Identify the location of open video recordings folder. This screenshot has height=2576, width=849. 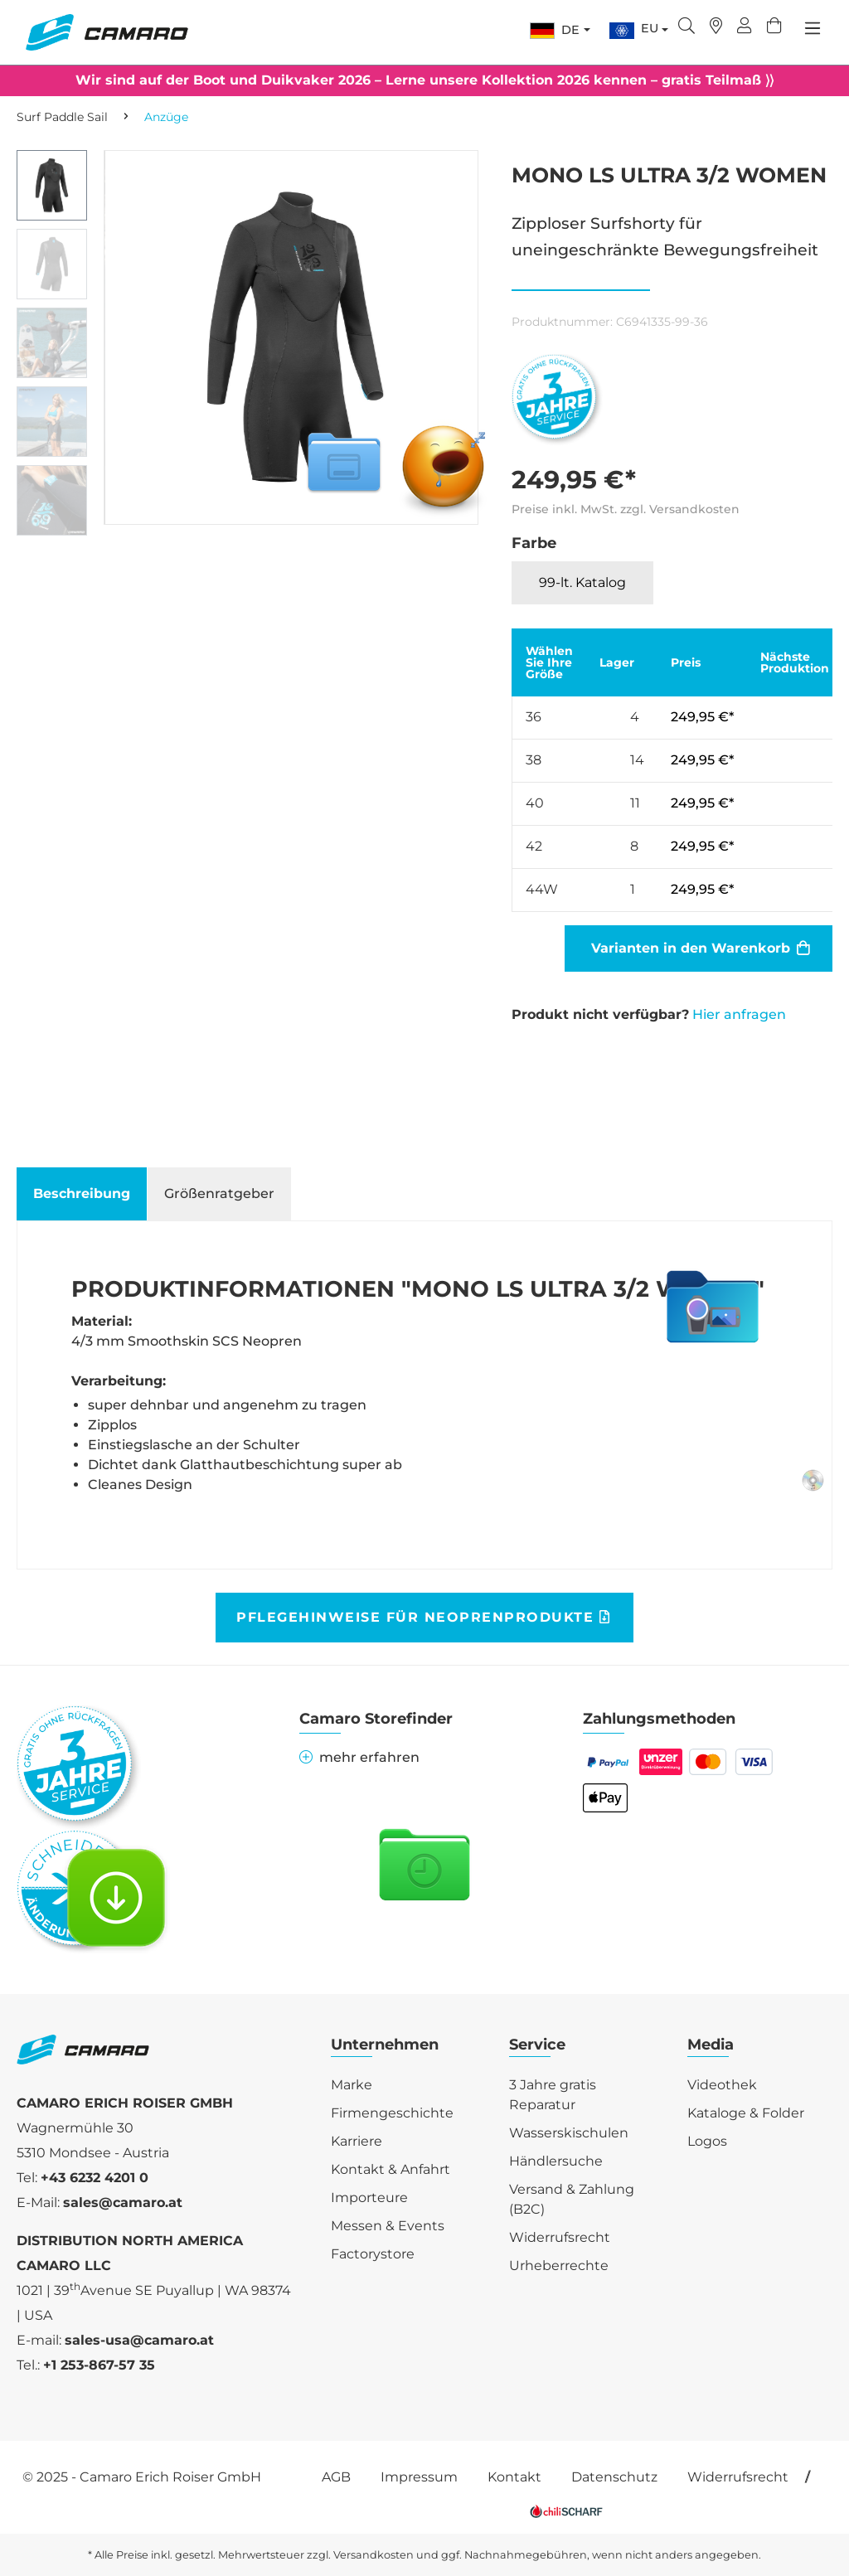
(712, 1309).